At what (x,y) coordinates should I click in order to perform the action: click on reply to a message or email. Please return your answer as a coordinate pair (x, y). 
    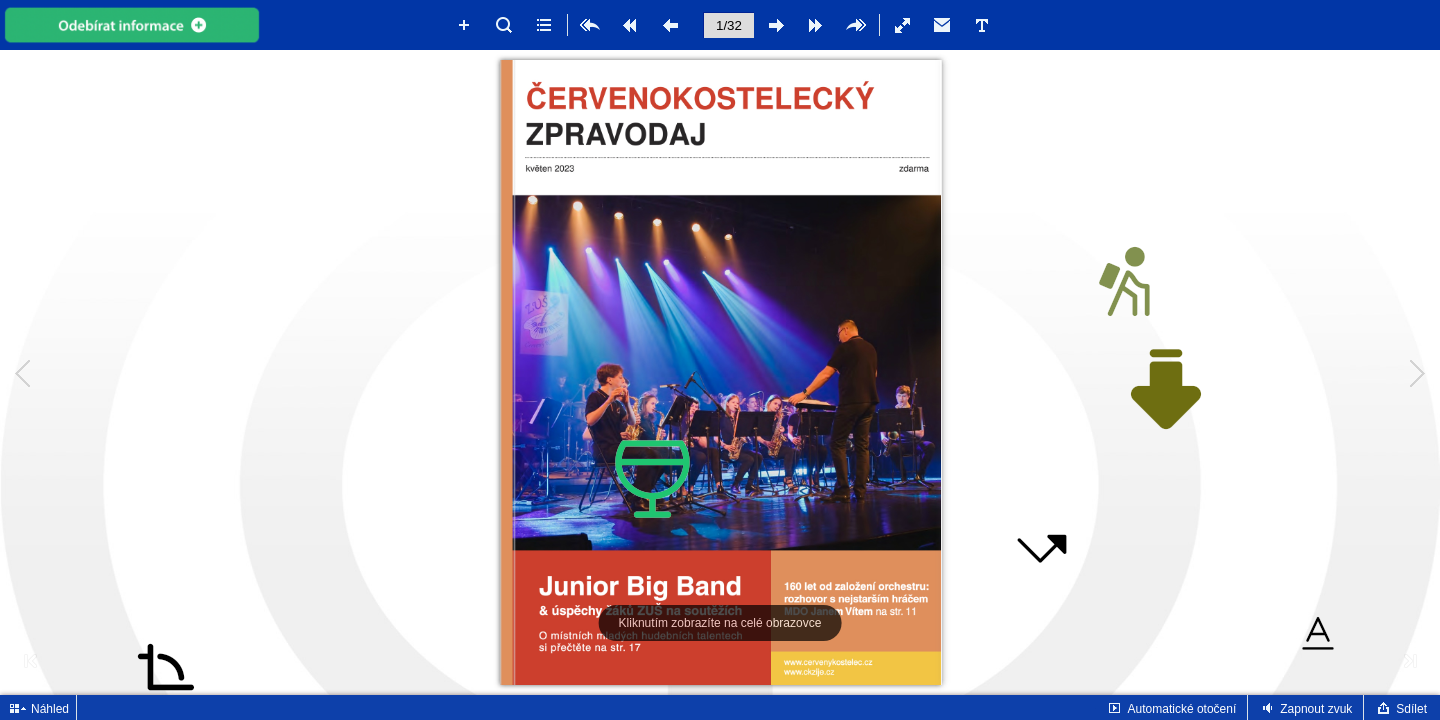
    Looking at the image, I should click on (1042, 547).